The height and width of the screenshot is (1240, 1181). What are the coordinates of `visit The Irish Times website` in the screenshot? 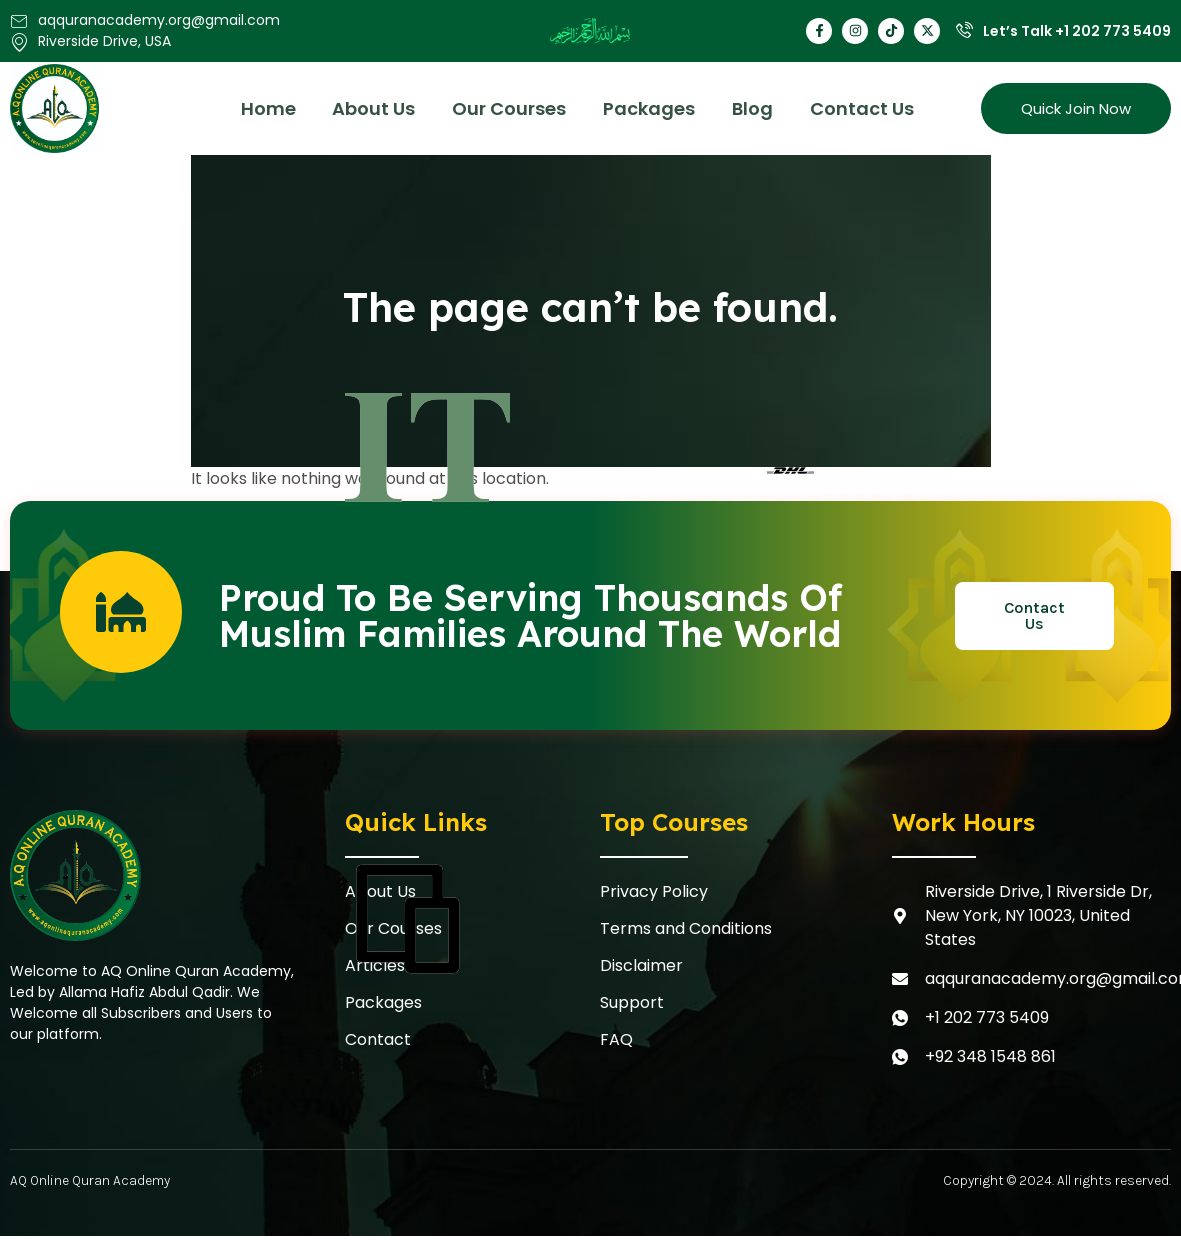 It's located at (427, 447).